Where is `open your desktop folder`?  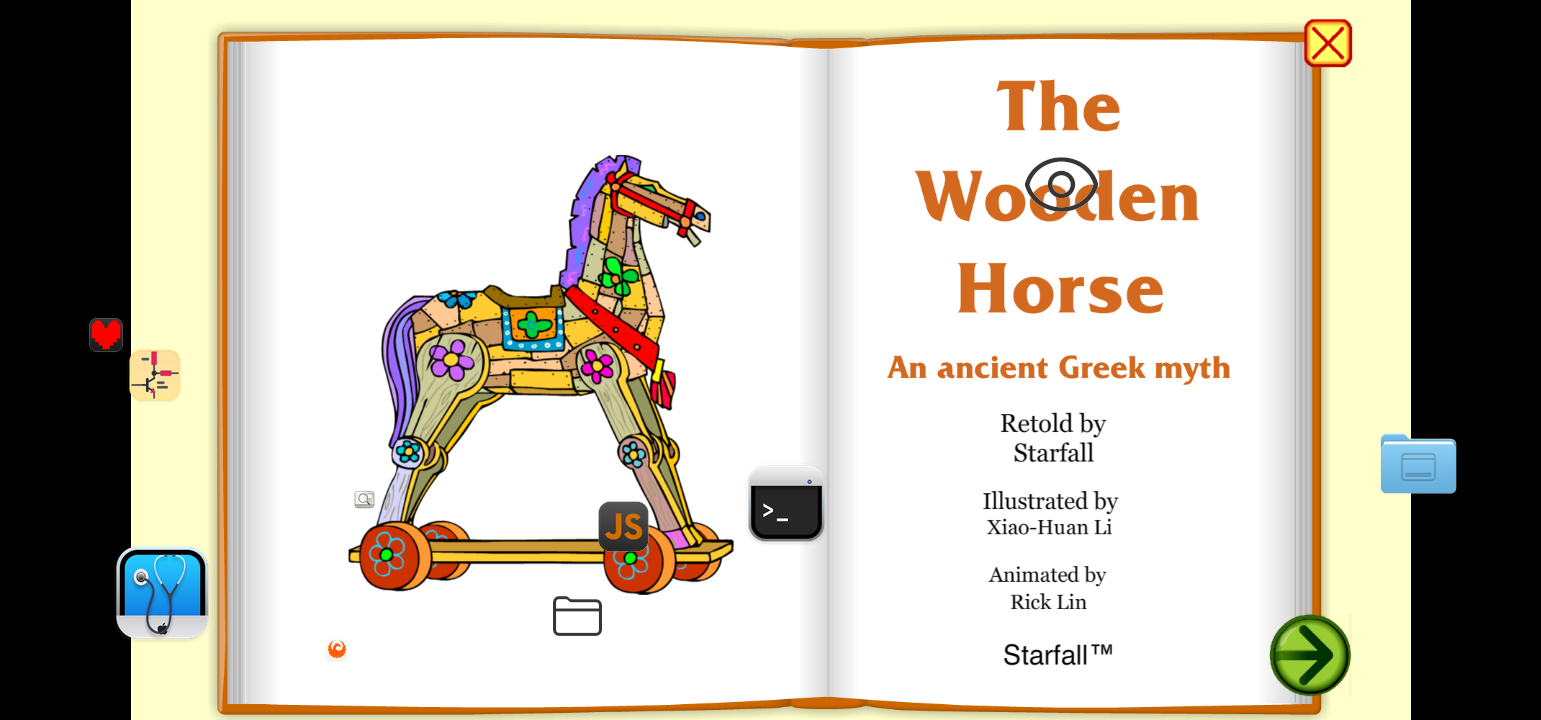
open your desktop folder is located at coordinates (1418, 463).